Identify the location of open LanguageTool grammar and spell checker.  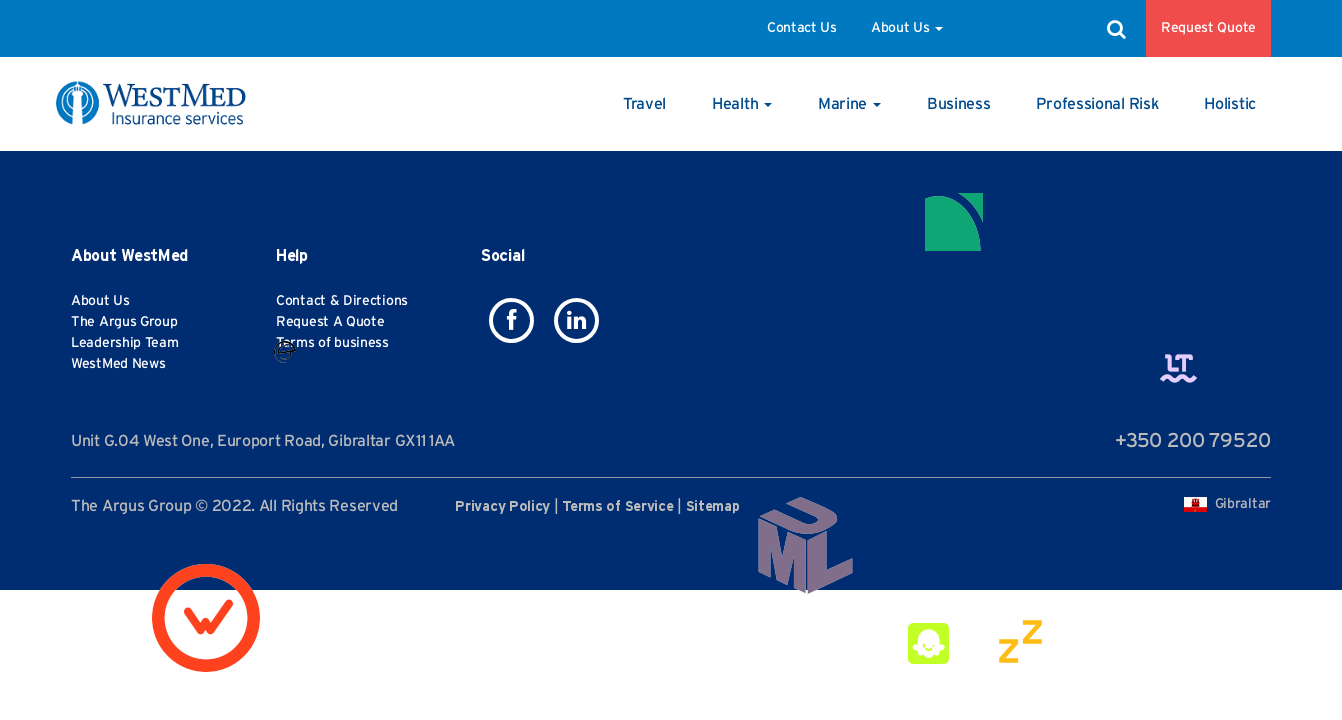
(1178, 368).